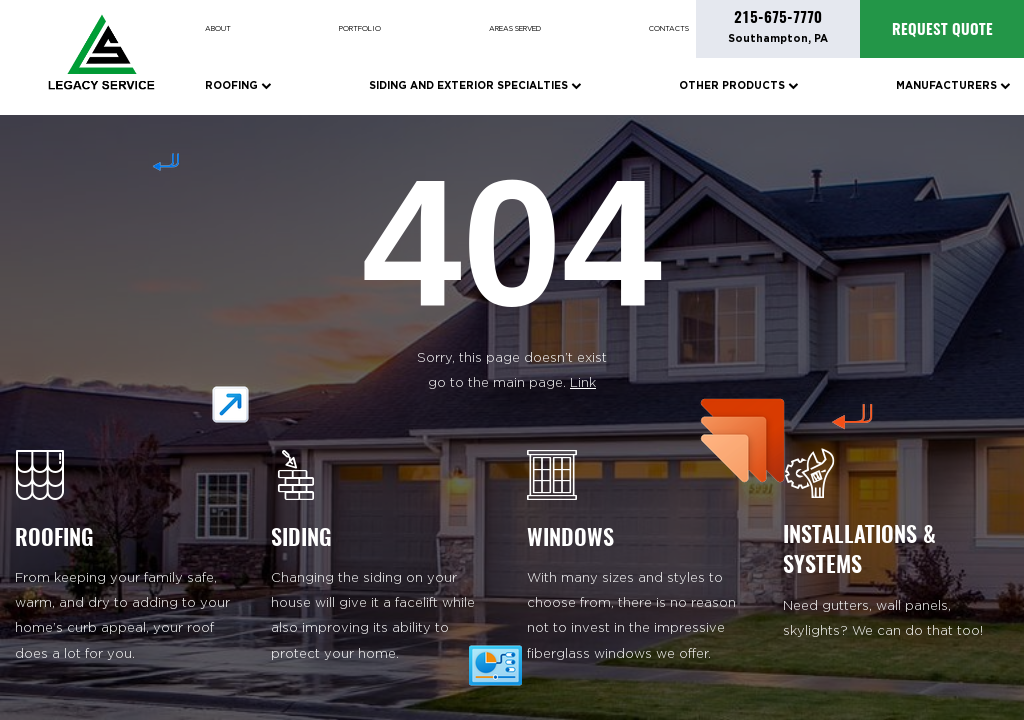 This screenshot has height=720, width=1024. What do you see at coordinates (165, 160) in the screenshot?
I see `reply to all recipients of an email` at bounding box center [165, 160].